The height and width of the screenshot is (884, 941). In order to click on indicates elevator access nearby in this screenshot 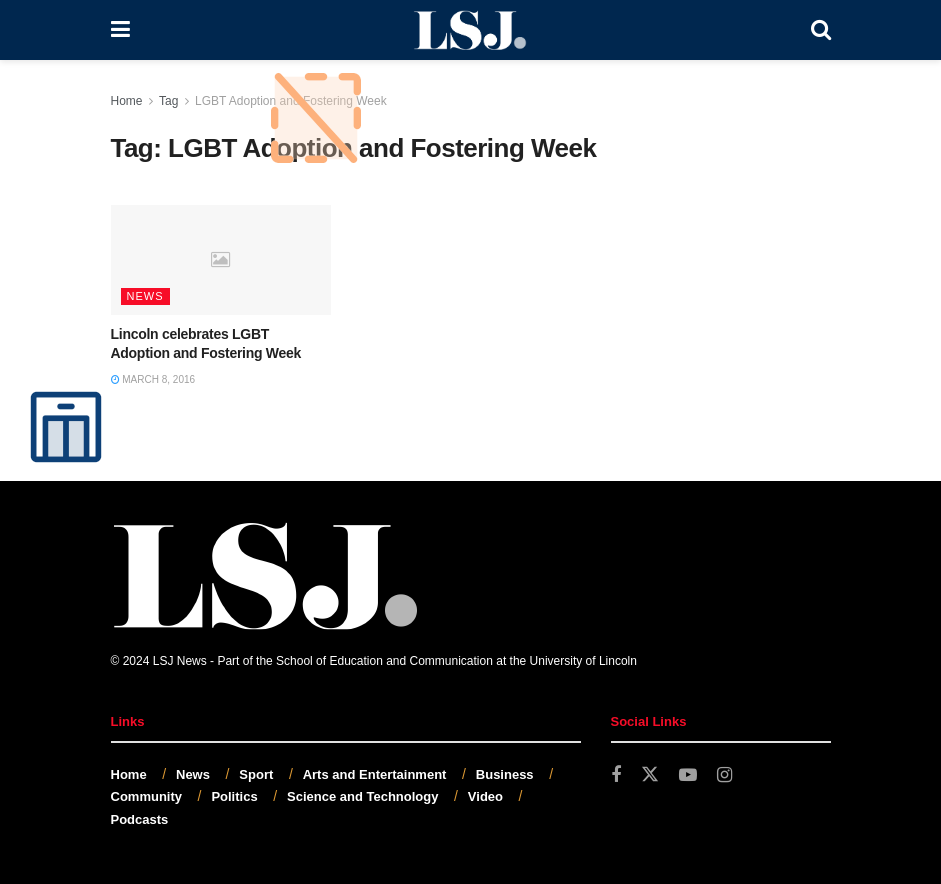, I will do `click(66, 427)`.